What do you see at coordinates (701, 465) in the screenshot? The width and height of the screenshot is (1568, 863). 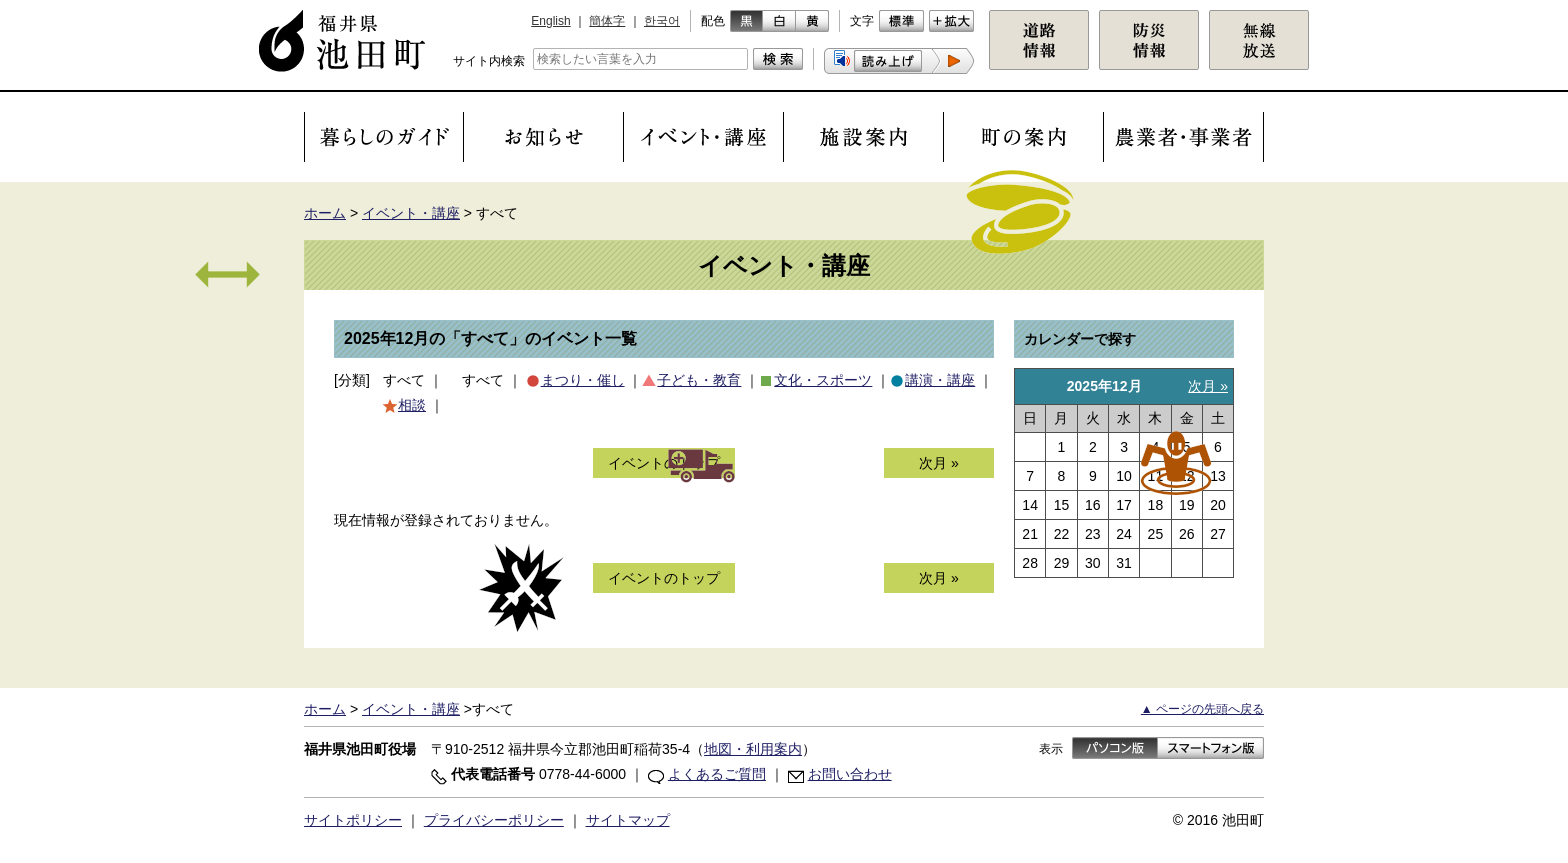 I see `military ambulance unit or medical transport` at bounding box center [701, 465].